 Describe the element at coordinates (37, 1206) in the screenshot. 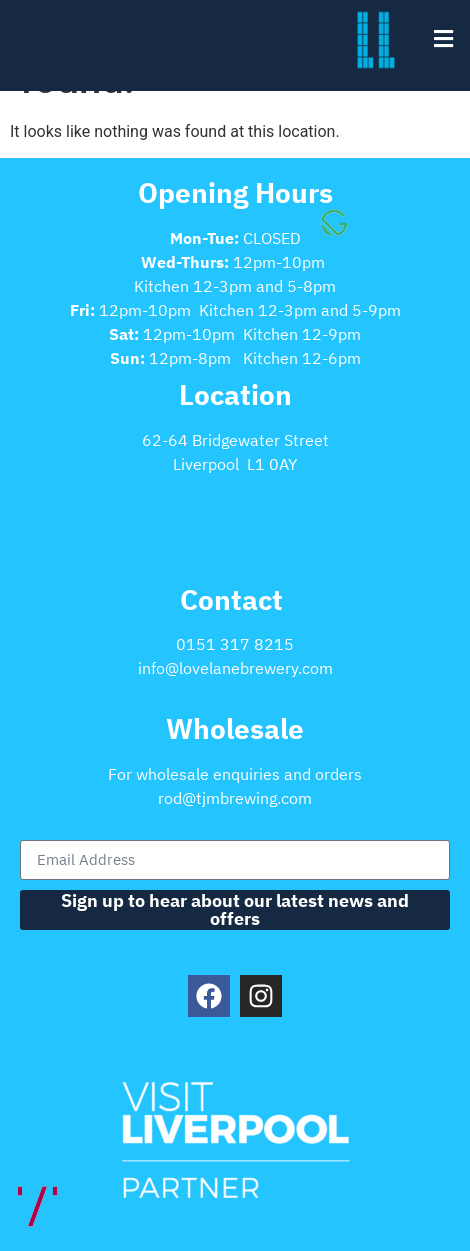

I see `access slash commands menu` at that location.